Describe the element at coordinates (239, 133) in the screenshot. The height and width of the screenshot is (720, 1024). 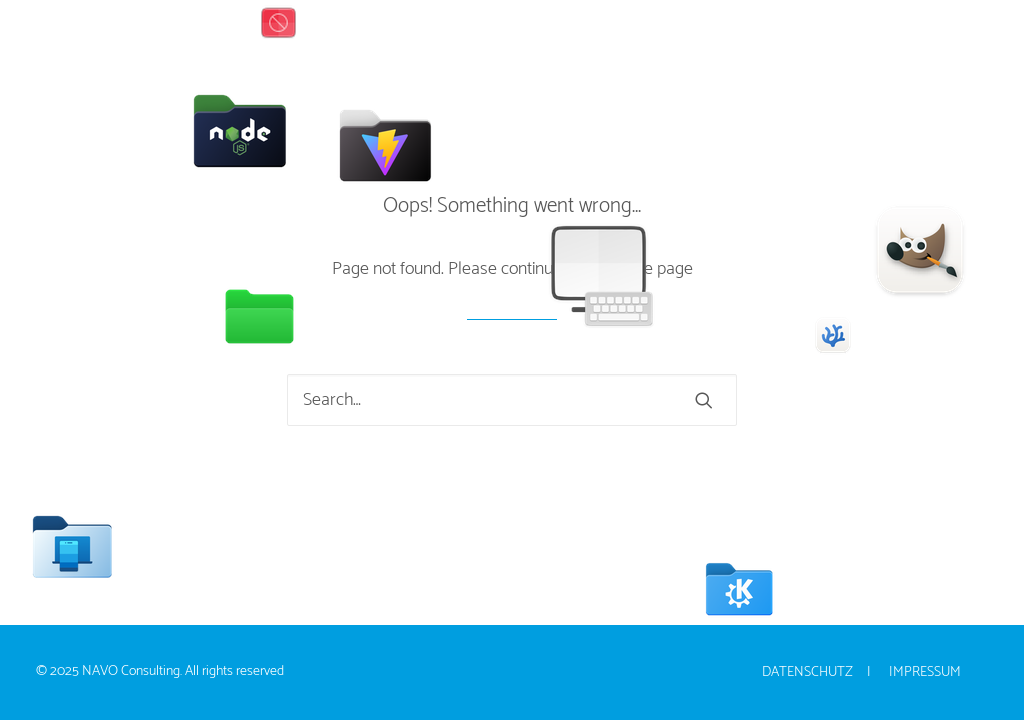
I see `open folder containing node.js project files` at that location.